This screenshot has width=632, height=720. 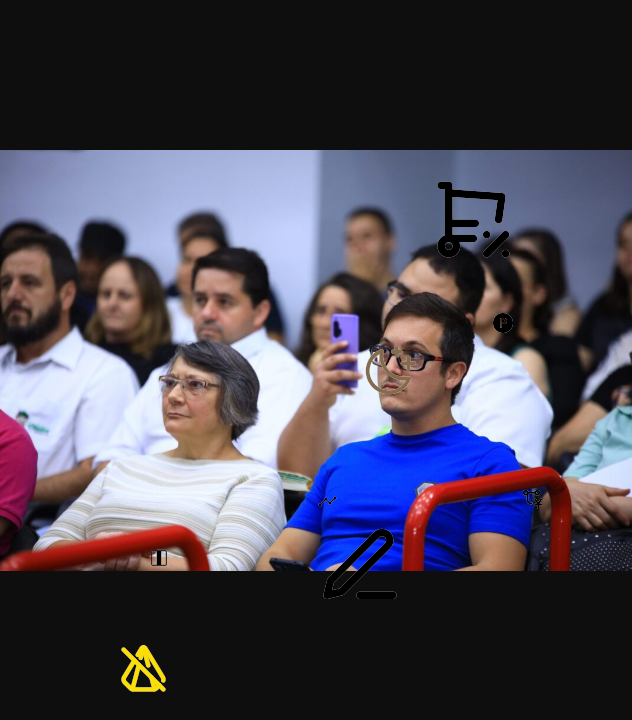 I want to click on find nearby parking locations, so click(x=503, y=323).